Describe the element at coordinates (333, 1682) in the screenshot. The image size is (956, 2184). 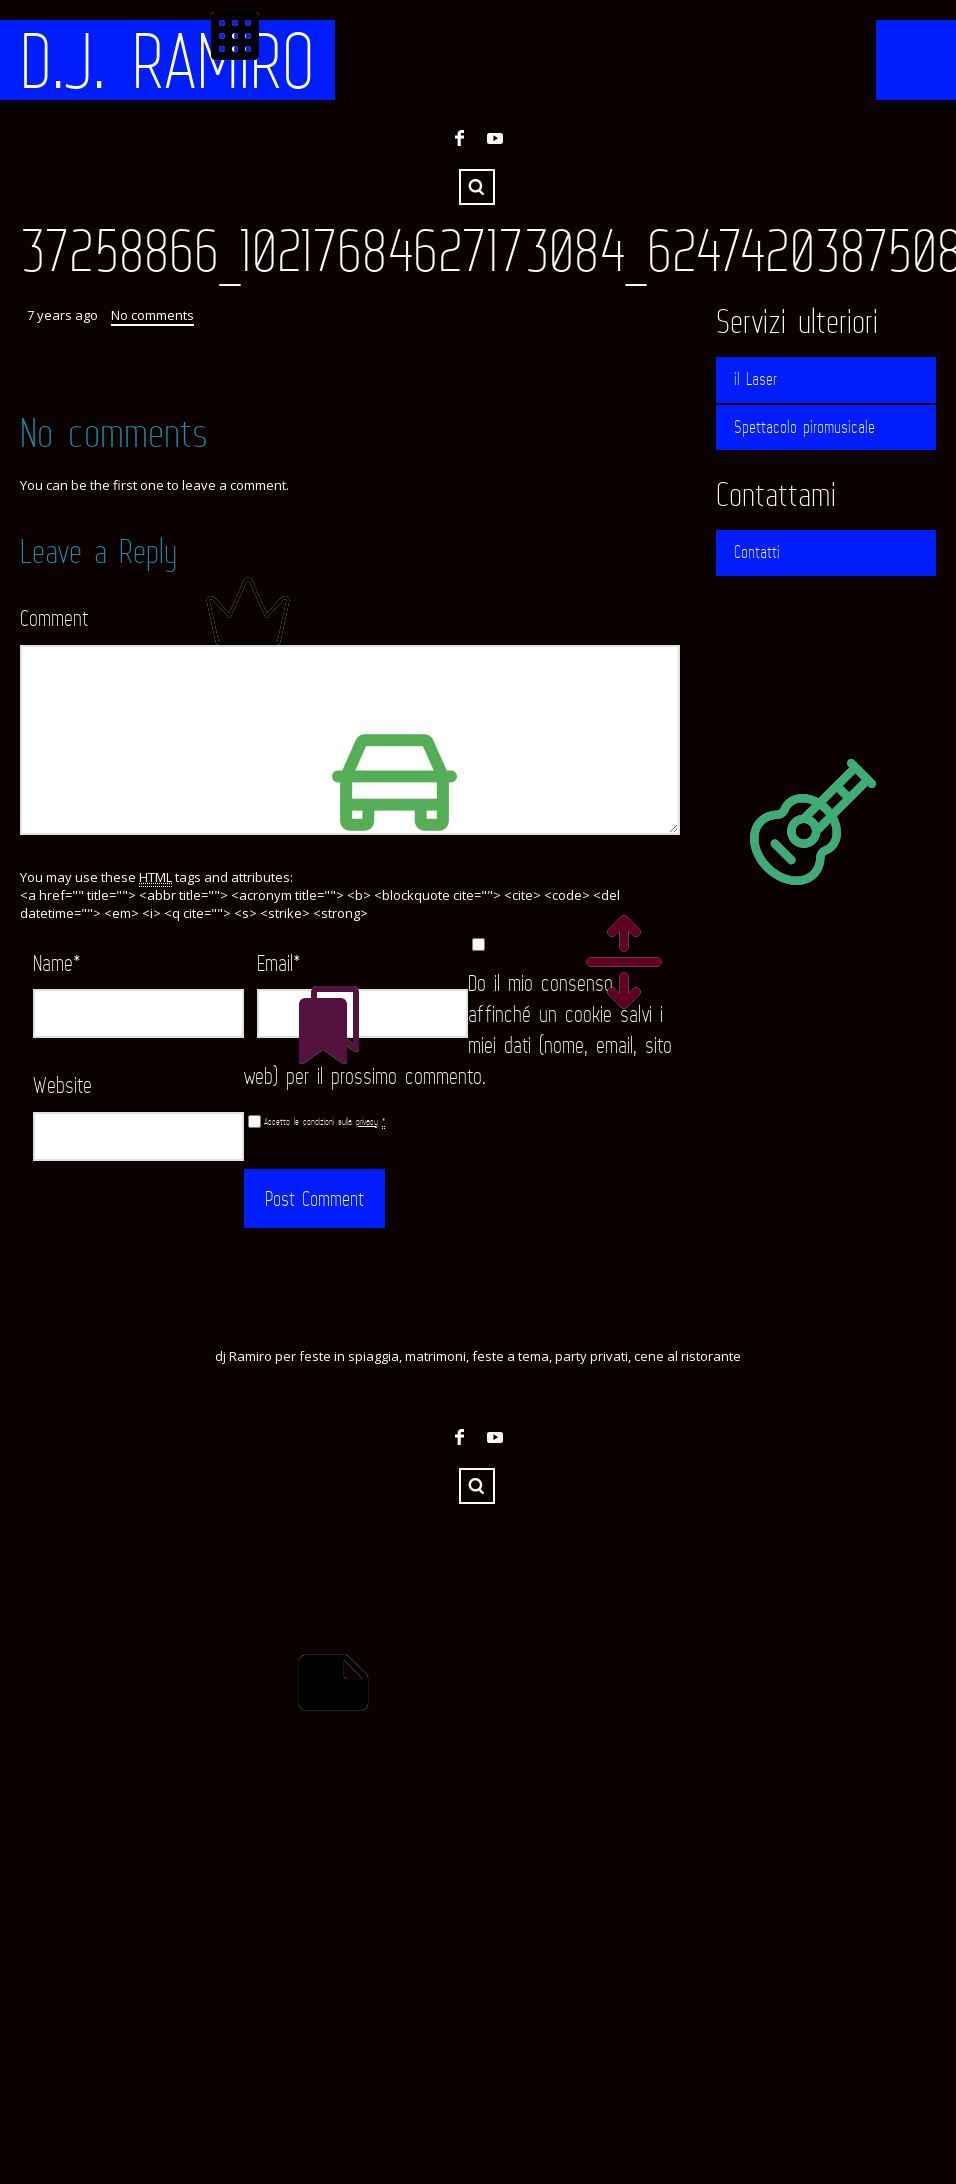
I see `create a new note` at that location.